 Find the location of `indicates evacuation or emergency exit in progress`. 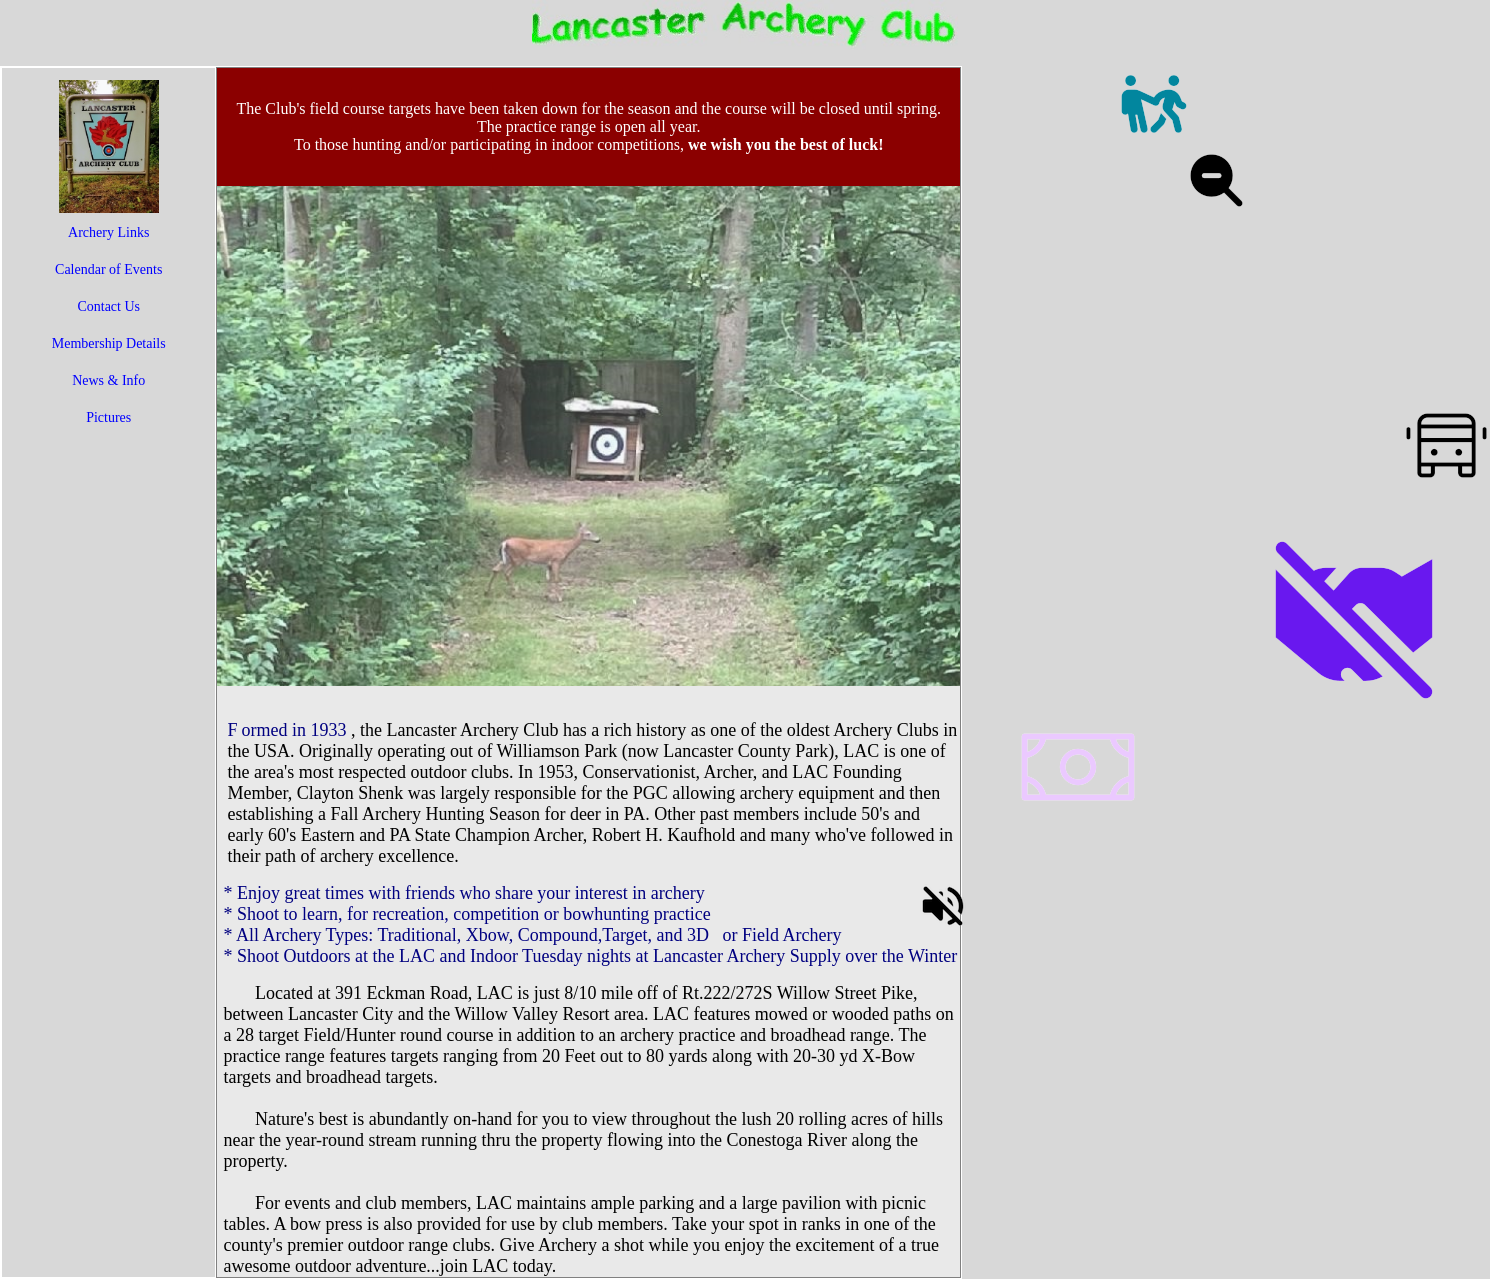

indicates evacuation or emergency exit in progress is located at coordinates (1154, 104).